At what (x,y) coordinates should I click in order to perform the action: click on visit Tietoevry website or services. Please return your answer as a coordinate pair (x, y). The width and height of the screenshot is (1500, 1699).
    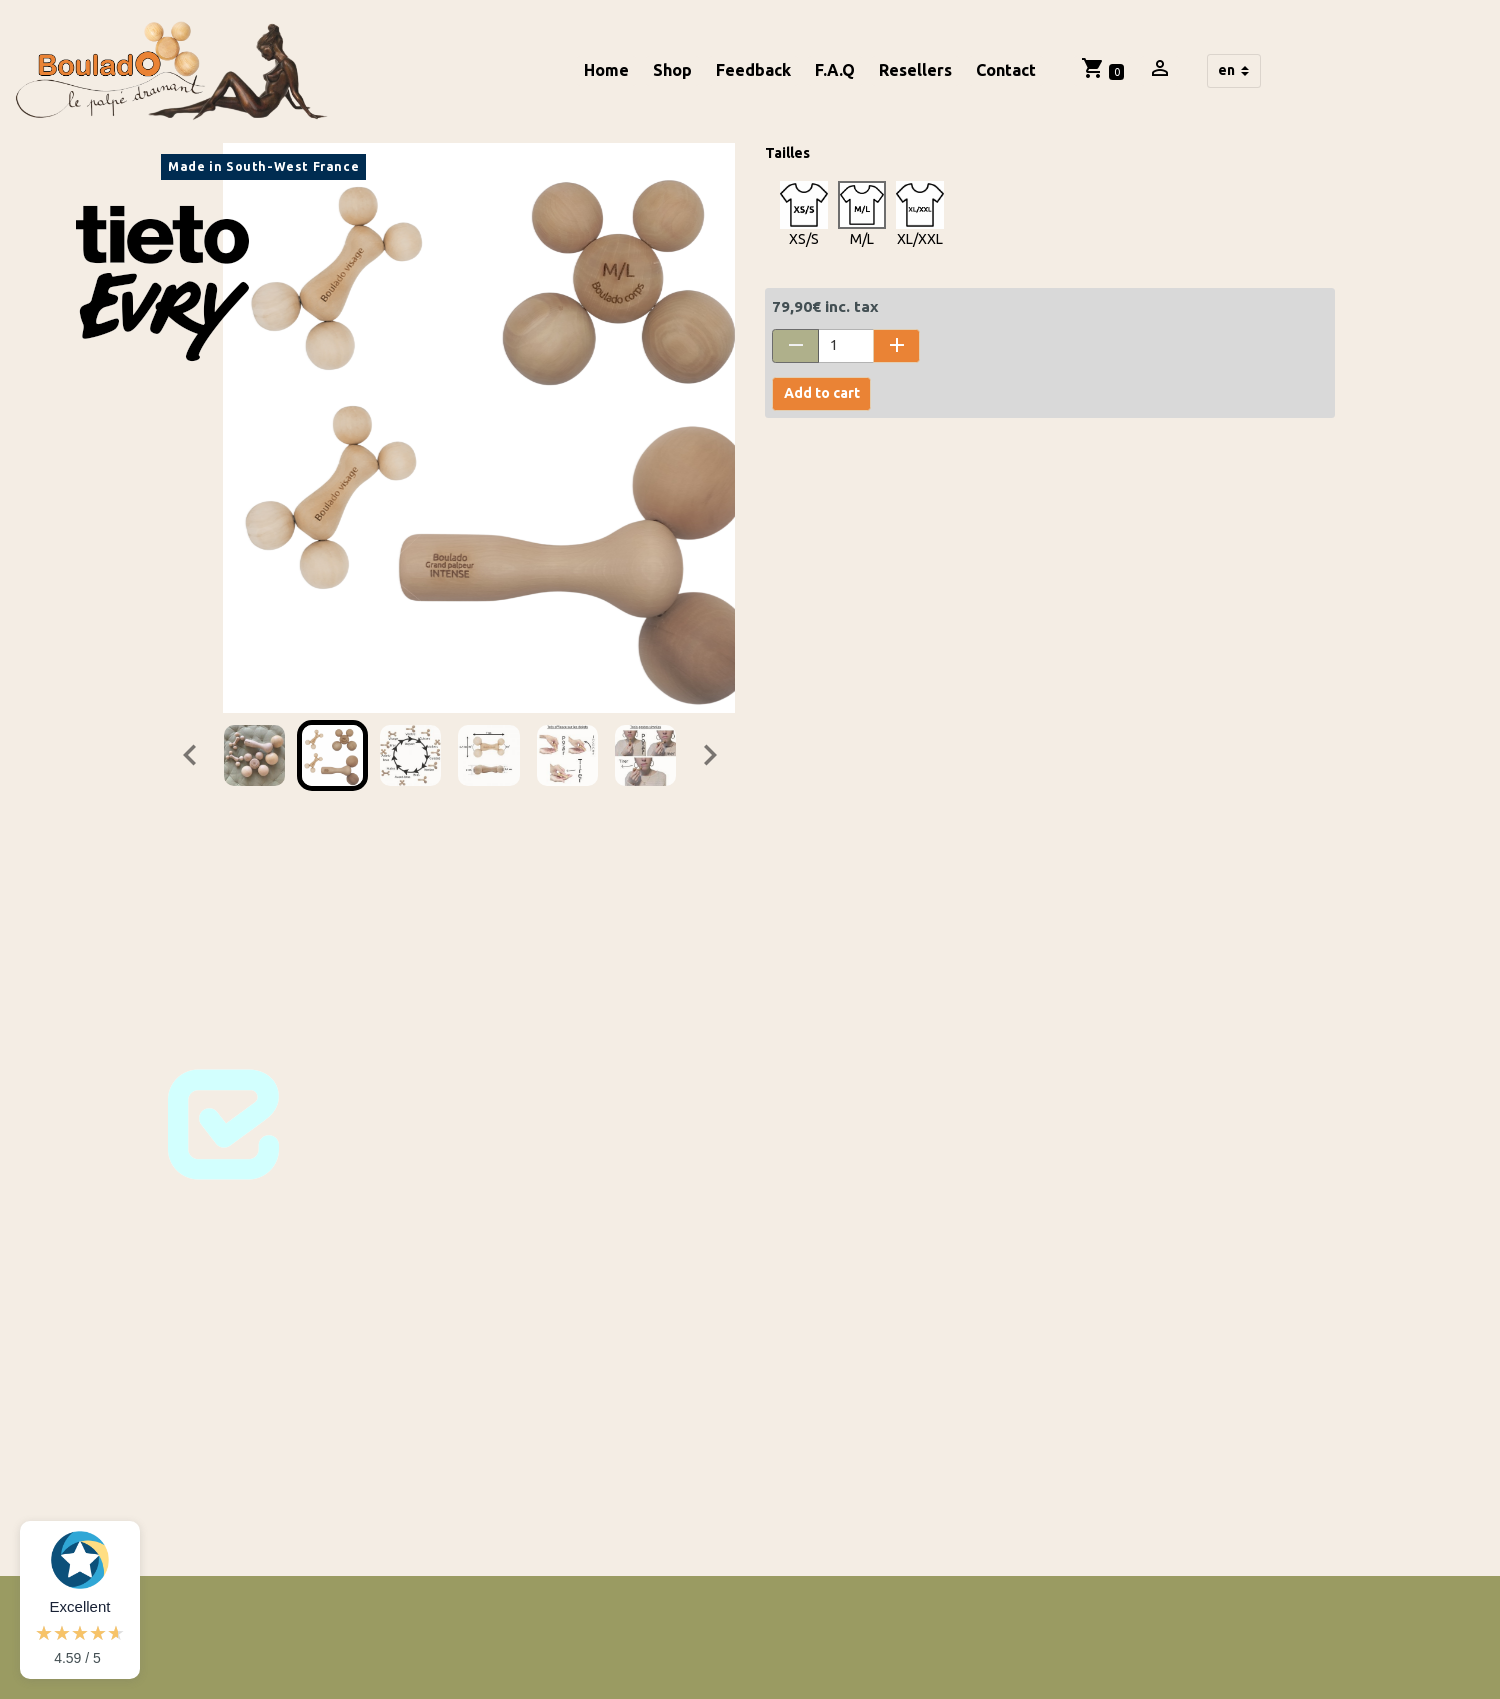
    Looking at the image, I should click on (162, 283).